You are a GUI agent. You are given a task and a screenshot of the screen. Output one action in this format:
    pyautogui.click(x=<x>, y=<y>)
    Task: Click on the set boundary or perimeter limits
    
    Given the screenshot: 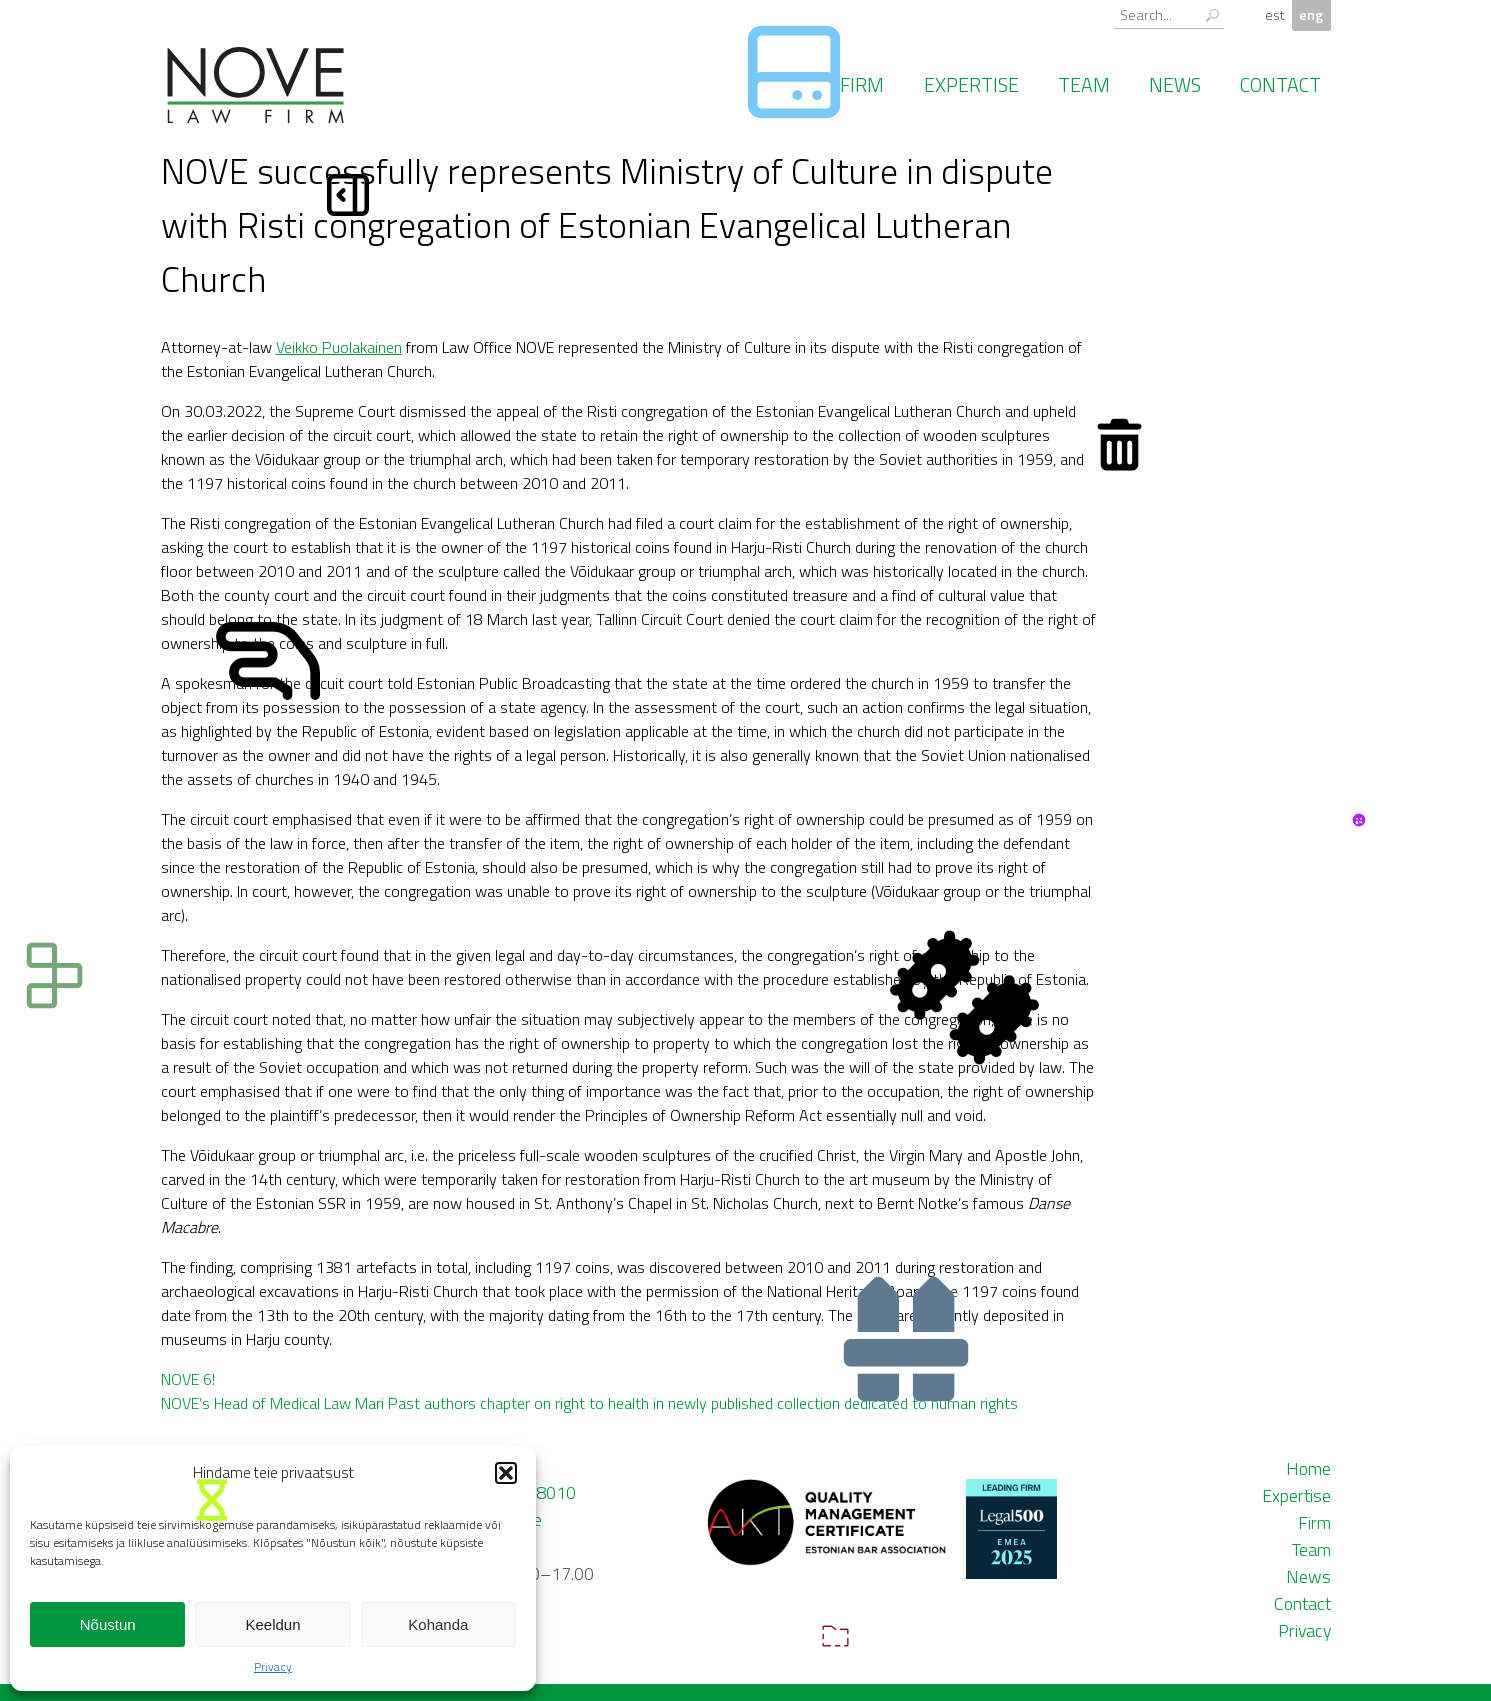 What is the action you would take?
    pyautogui.click(x=906, y=1339)
    